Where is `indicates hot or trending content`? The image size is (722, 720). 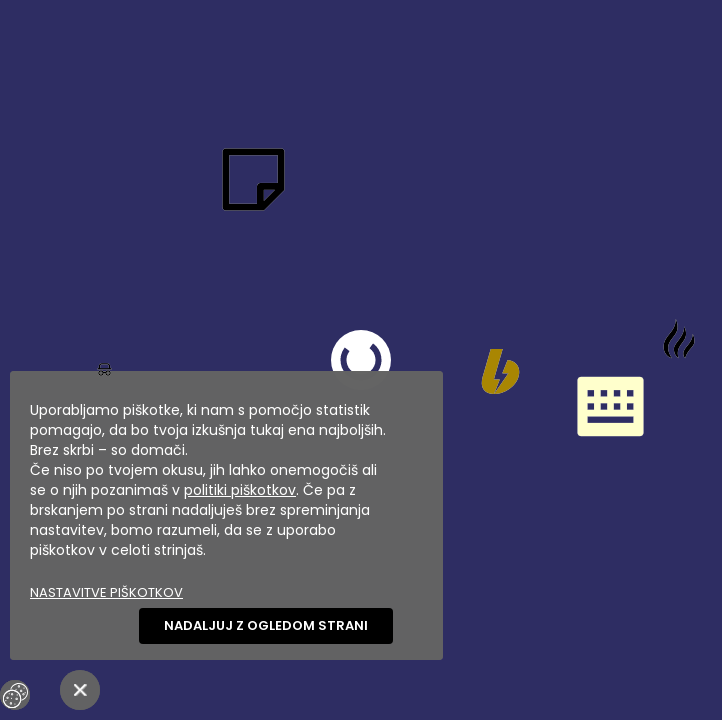
indicates hot or trending content is located at coordinates (679, 339).